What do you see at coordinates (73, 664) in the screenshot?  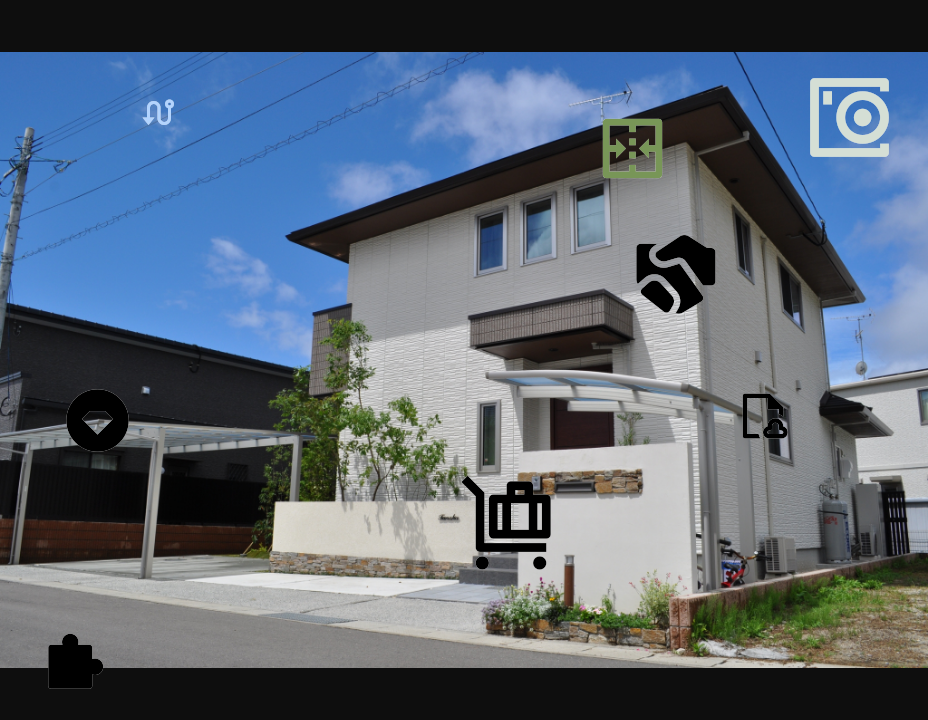 I see `access plugins or extensions` at bounding box center [73, 664].